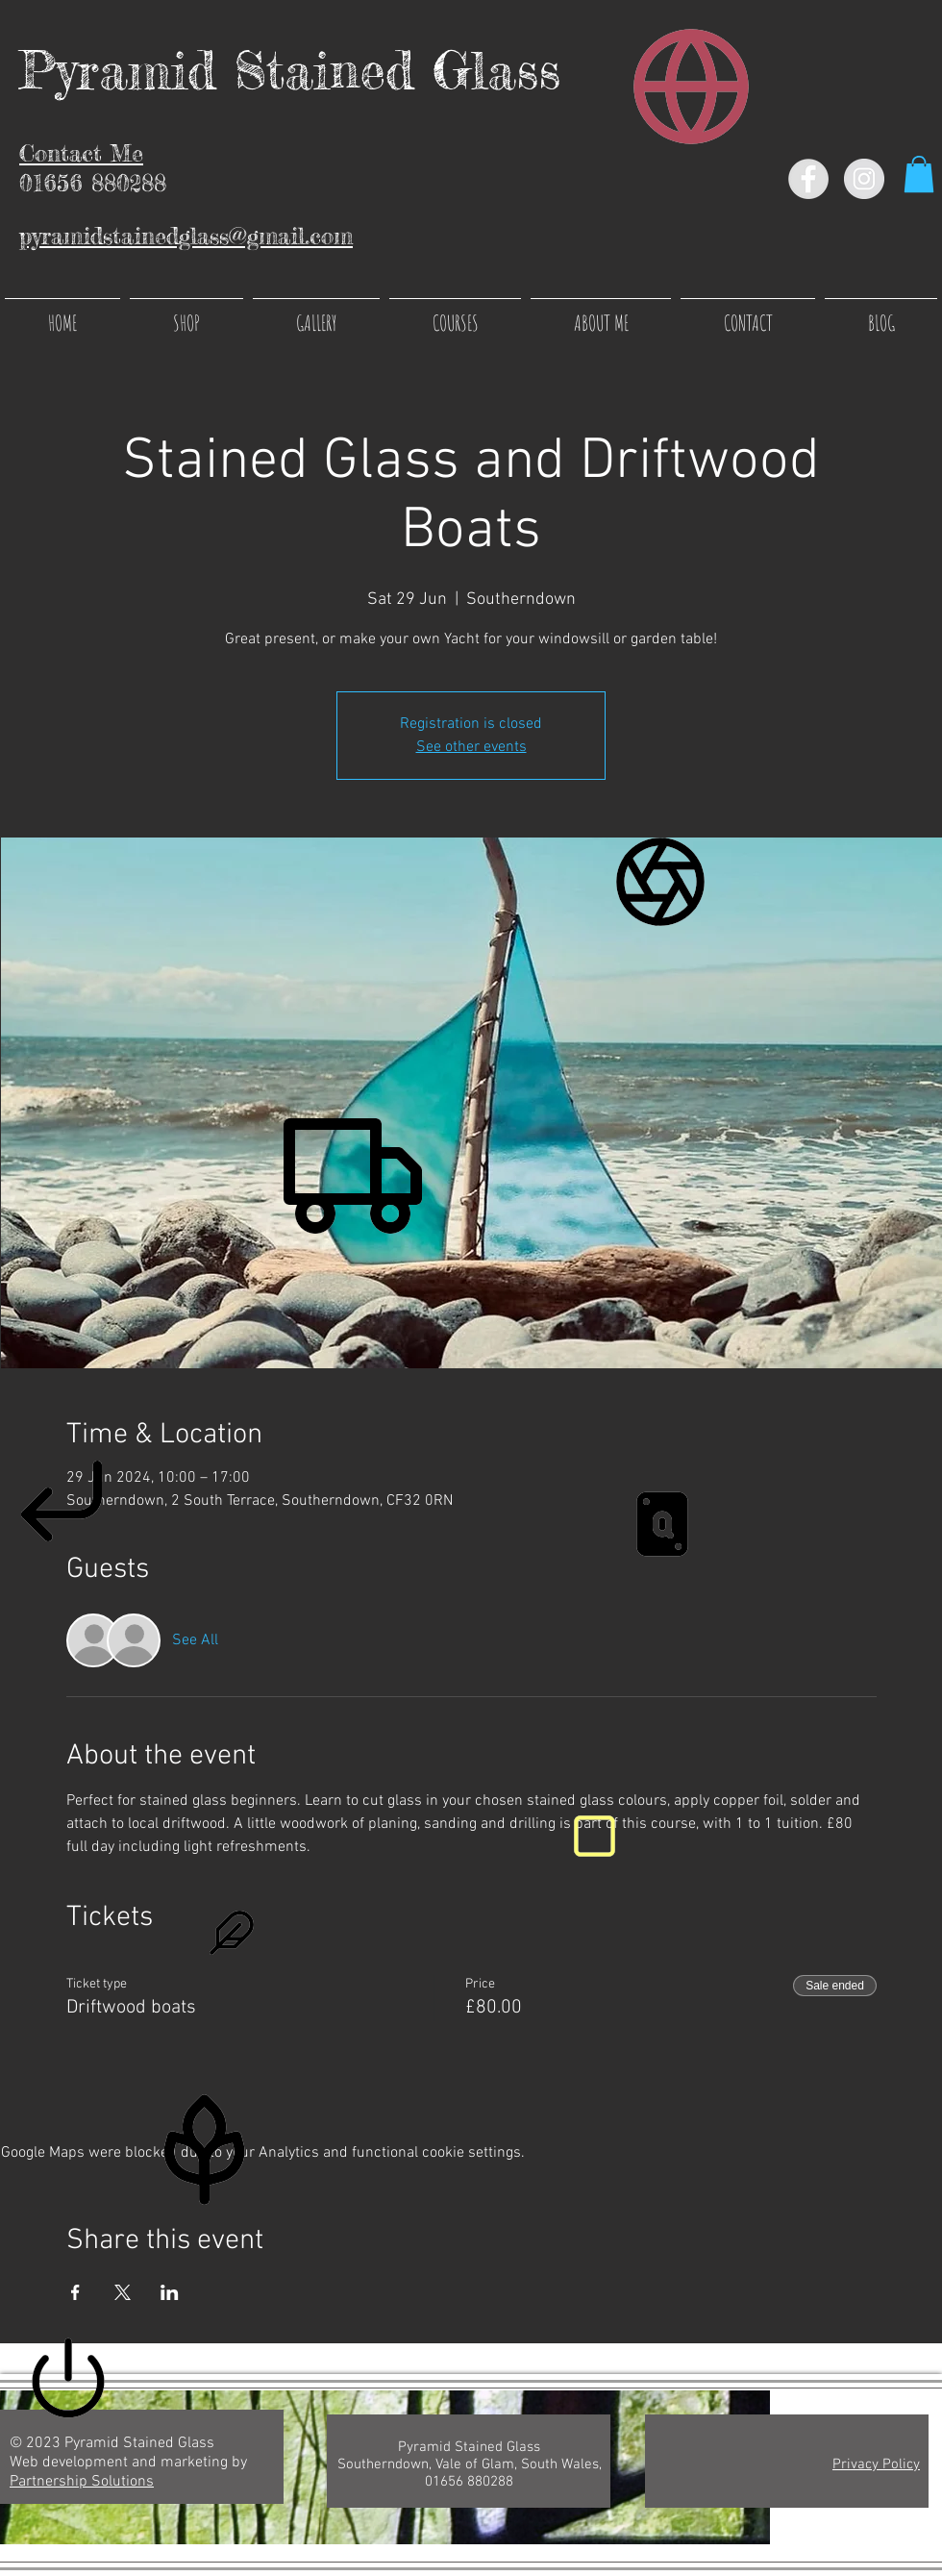  What do you see at coordinates (68, 2378) in the screenshot?
I see `turn device on or off` at bounding box center [68, 2378].